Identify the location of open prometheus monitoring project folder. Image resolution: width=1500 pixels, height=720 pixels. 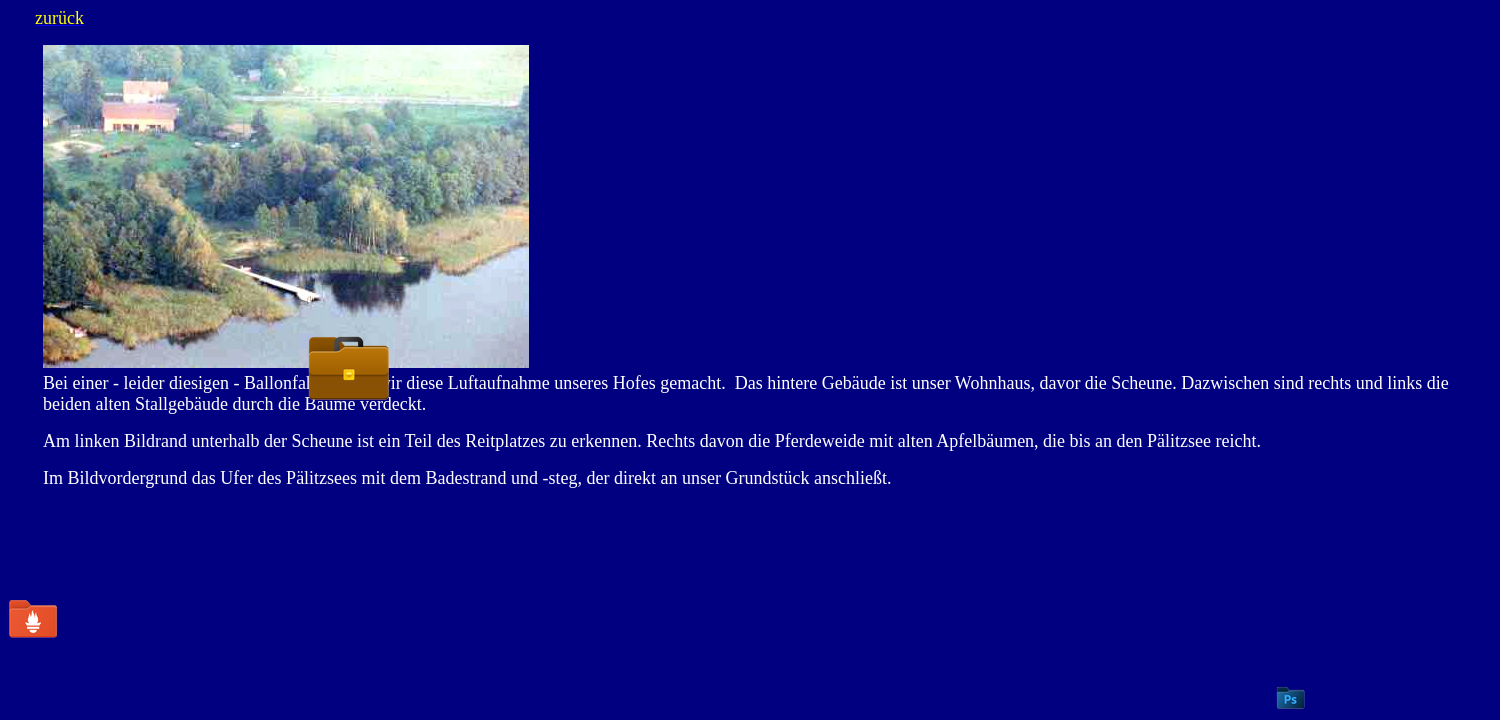
(33, 620).